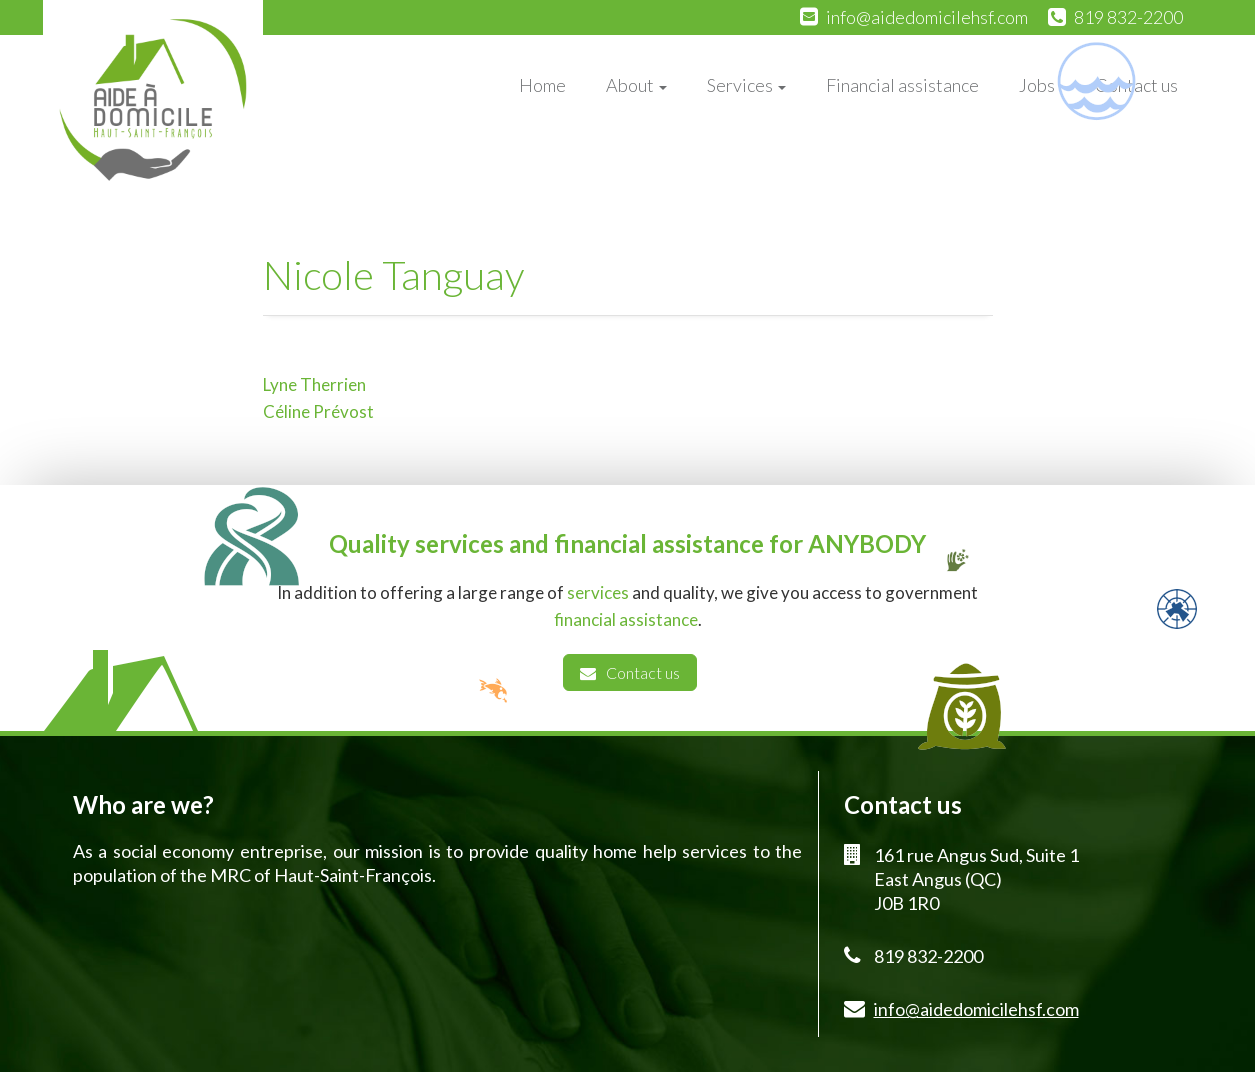 This screenshot has height=1072, width=1255. I want to click on flour ingredient in a cooking or recipe app, so click(962, 706).